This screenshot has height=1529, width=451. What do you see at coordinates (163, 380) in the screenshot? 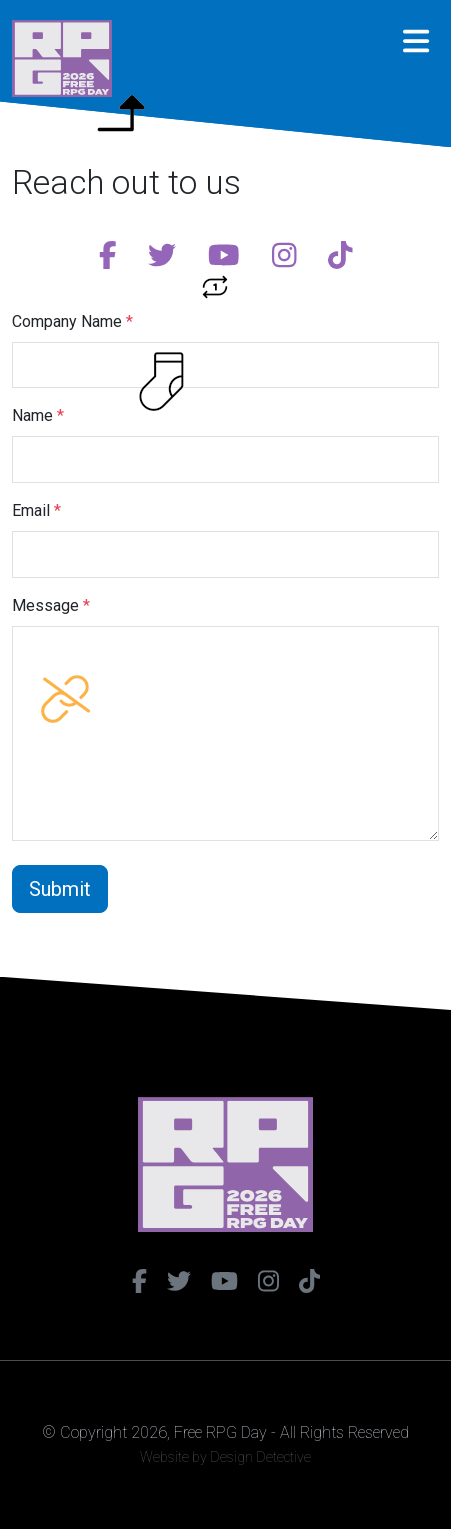
I see `browse clothing or apparel items` at bounding box center [163, 380].